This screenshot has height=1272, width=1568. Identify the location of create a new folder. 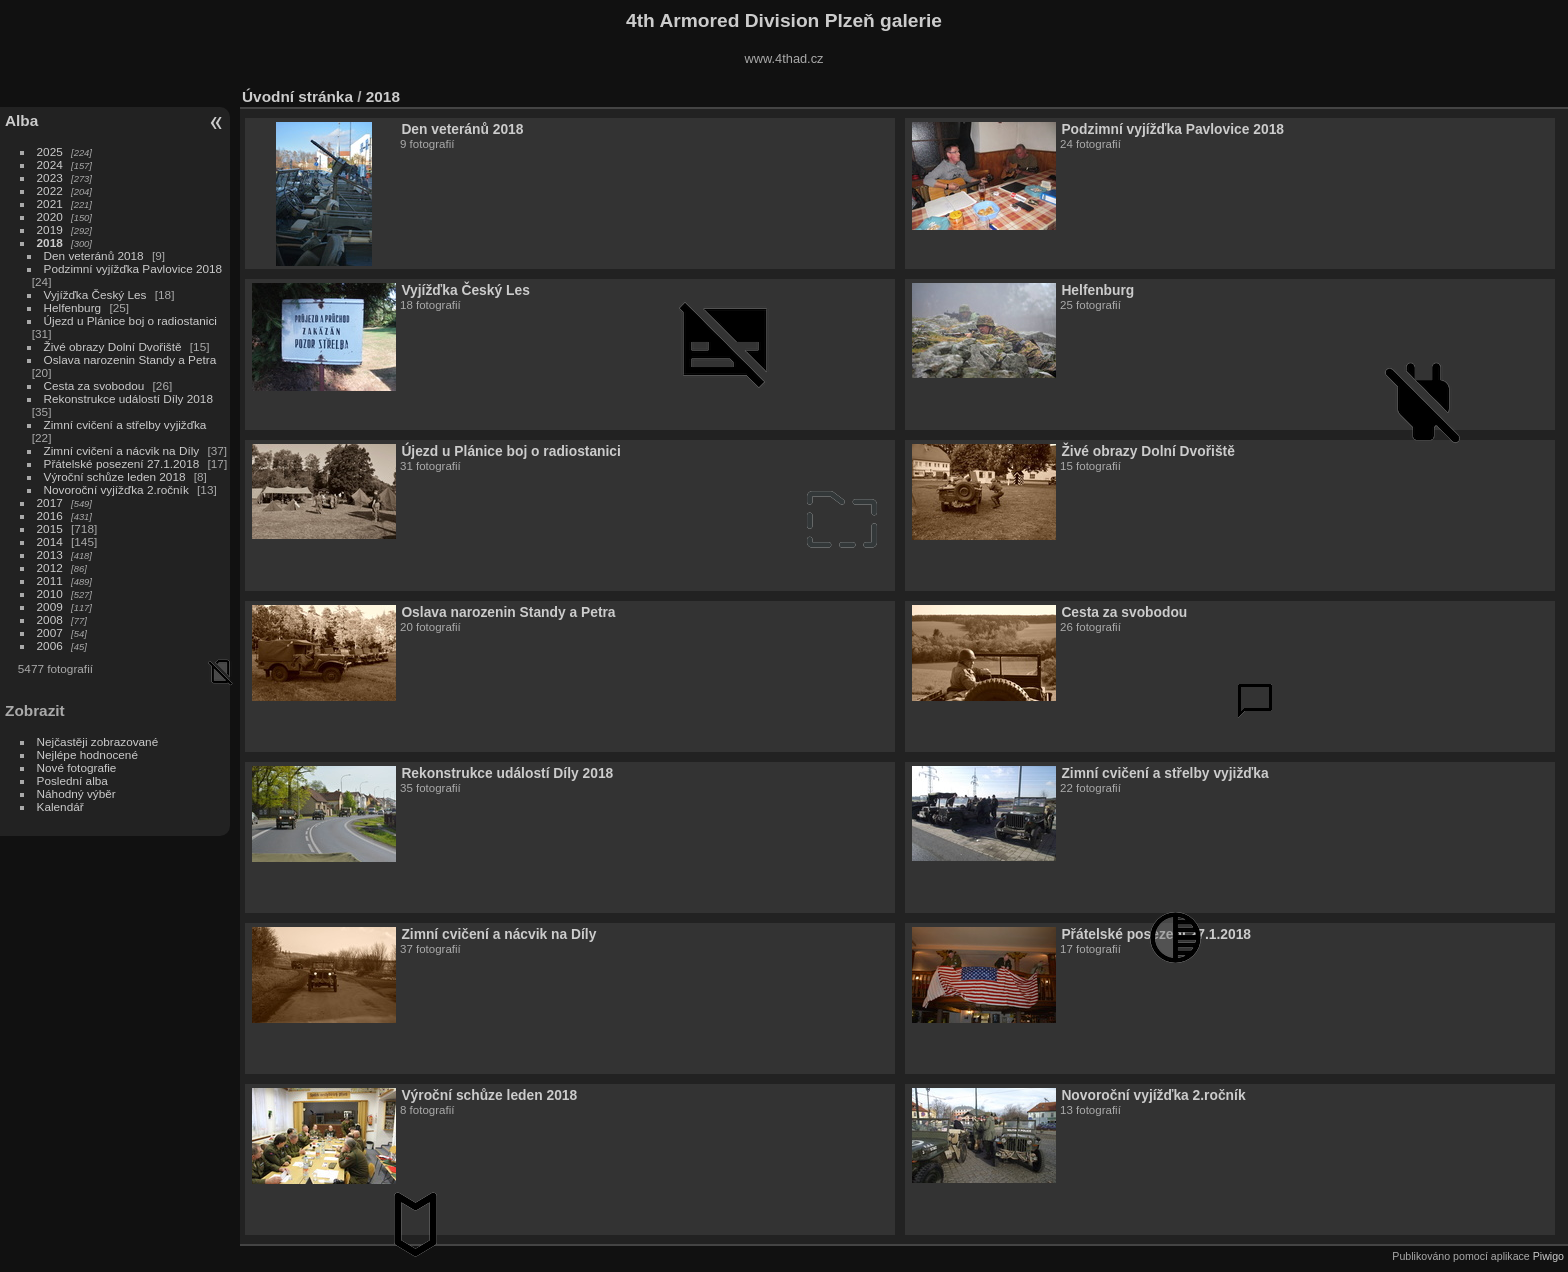
(842, 518).